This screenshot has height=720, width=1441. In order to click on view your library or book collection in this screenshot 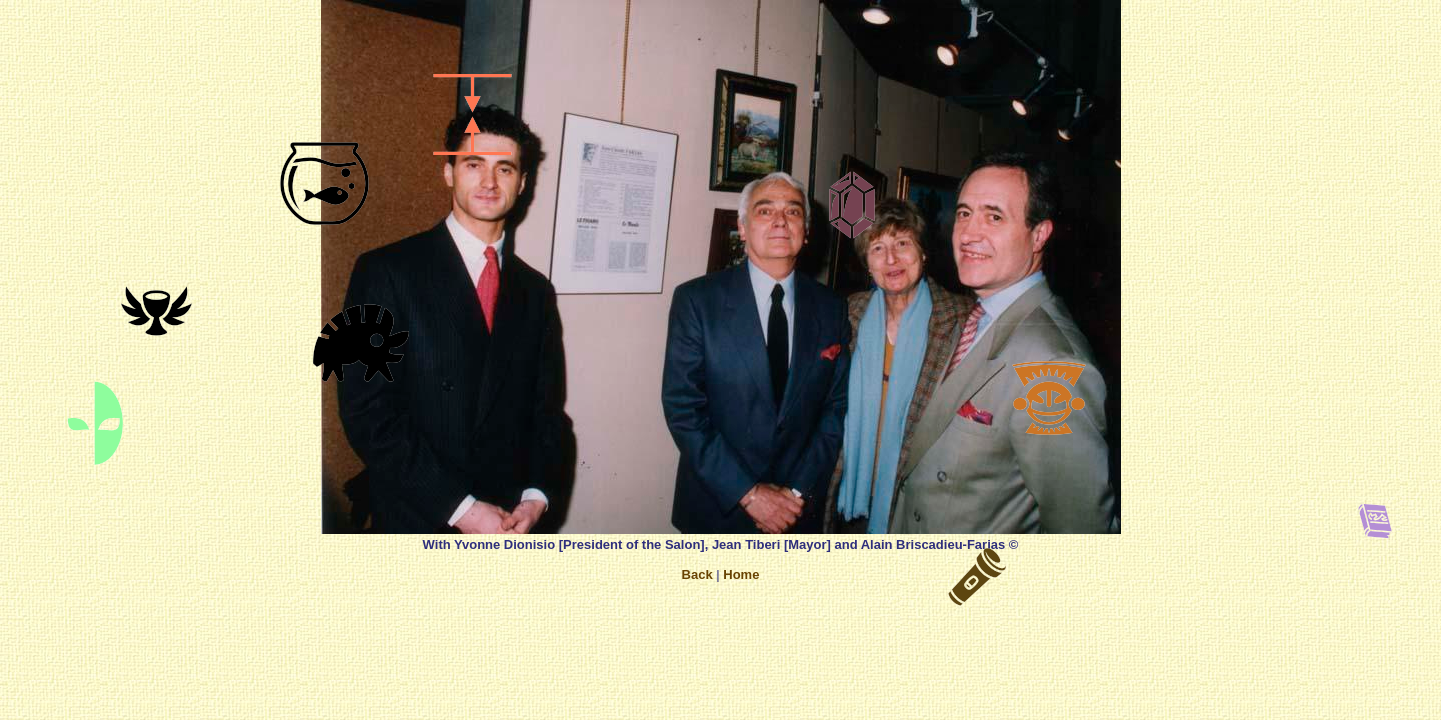, I will do `click(1375, 521)`.